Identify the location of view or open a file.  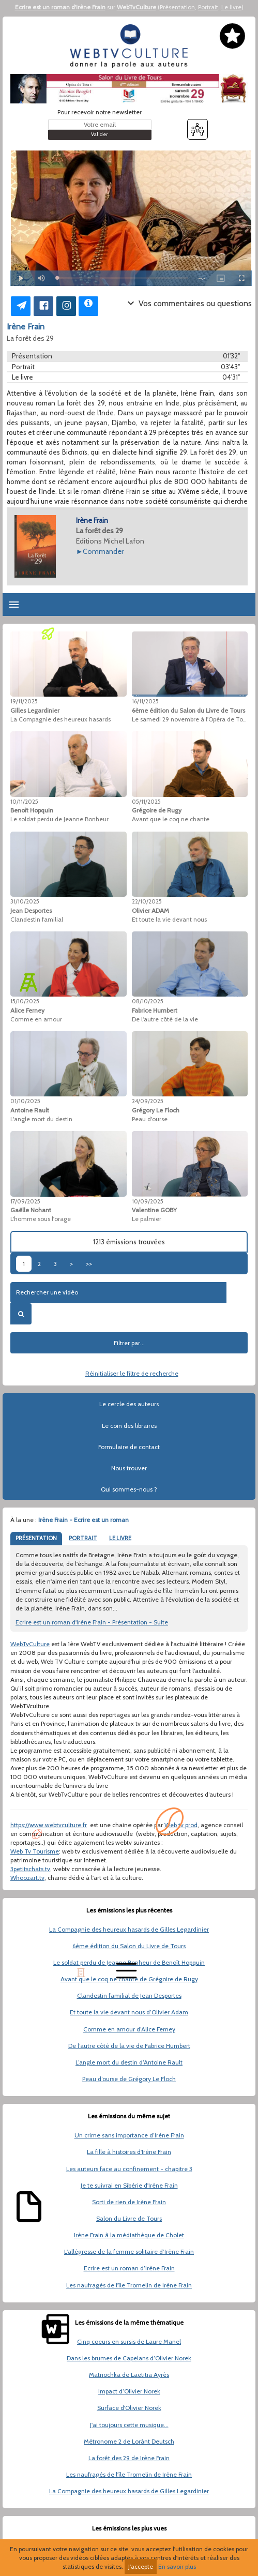
(29, 2207).